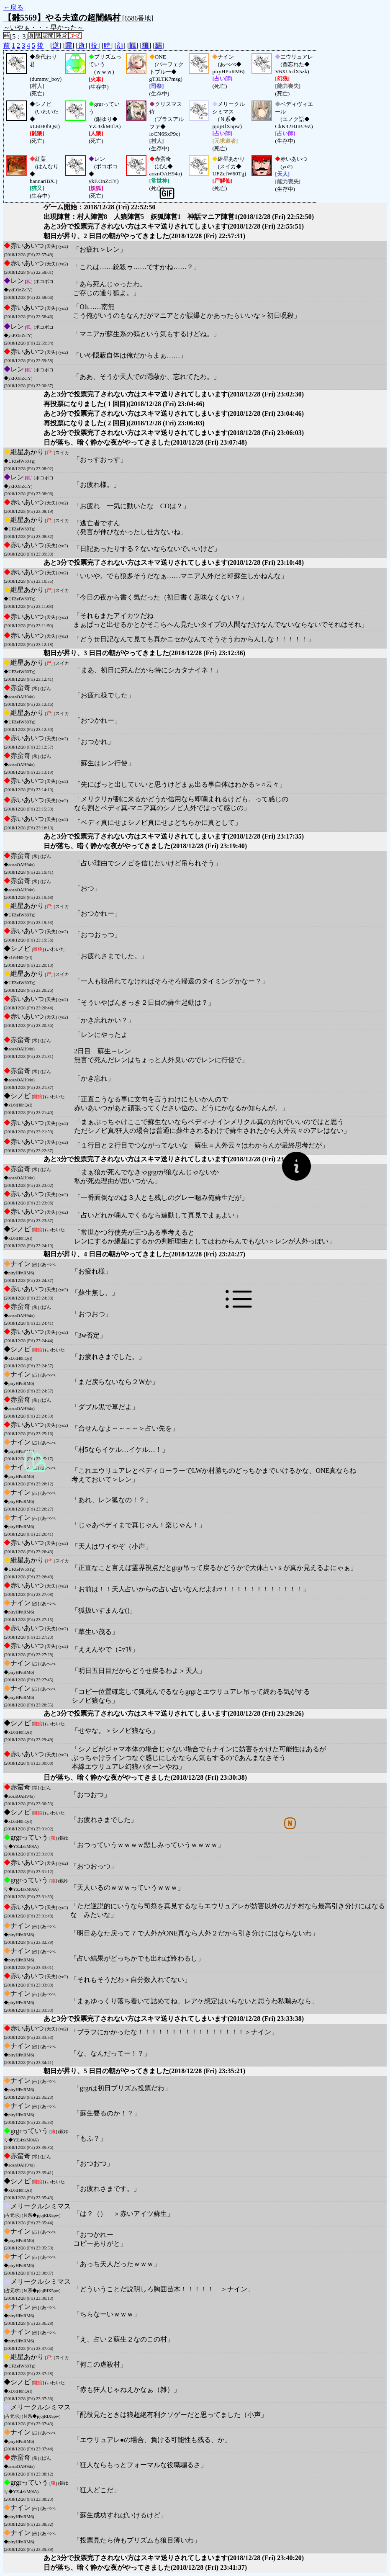 This screenshot has height=2576, width=390. What do you see at coordinates (35, 1461) in the screenshot?
I see `select a color or theme` at bounding box center [35, 1461].